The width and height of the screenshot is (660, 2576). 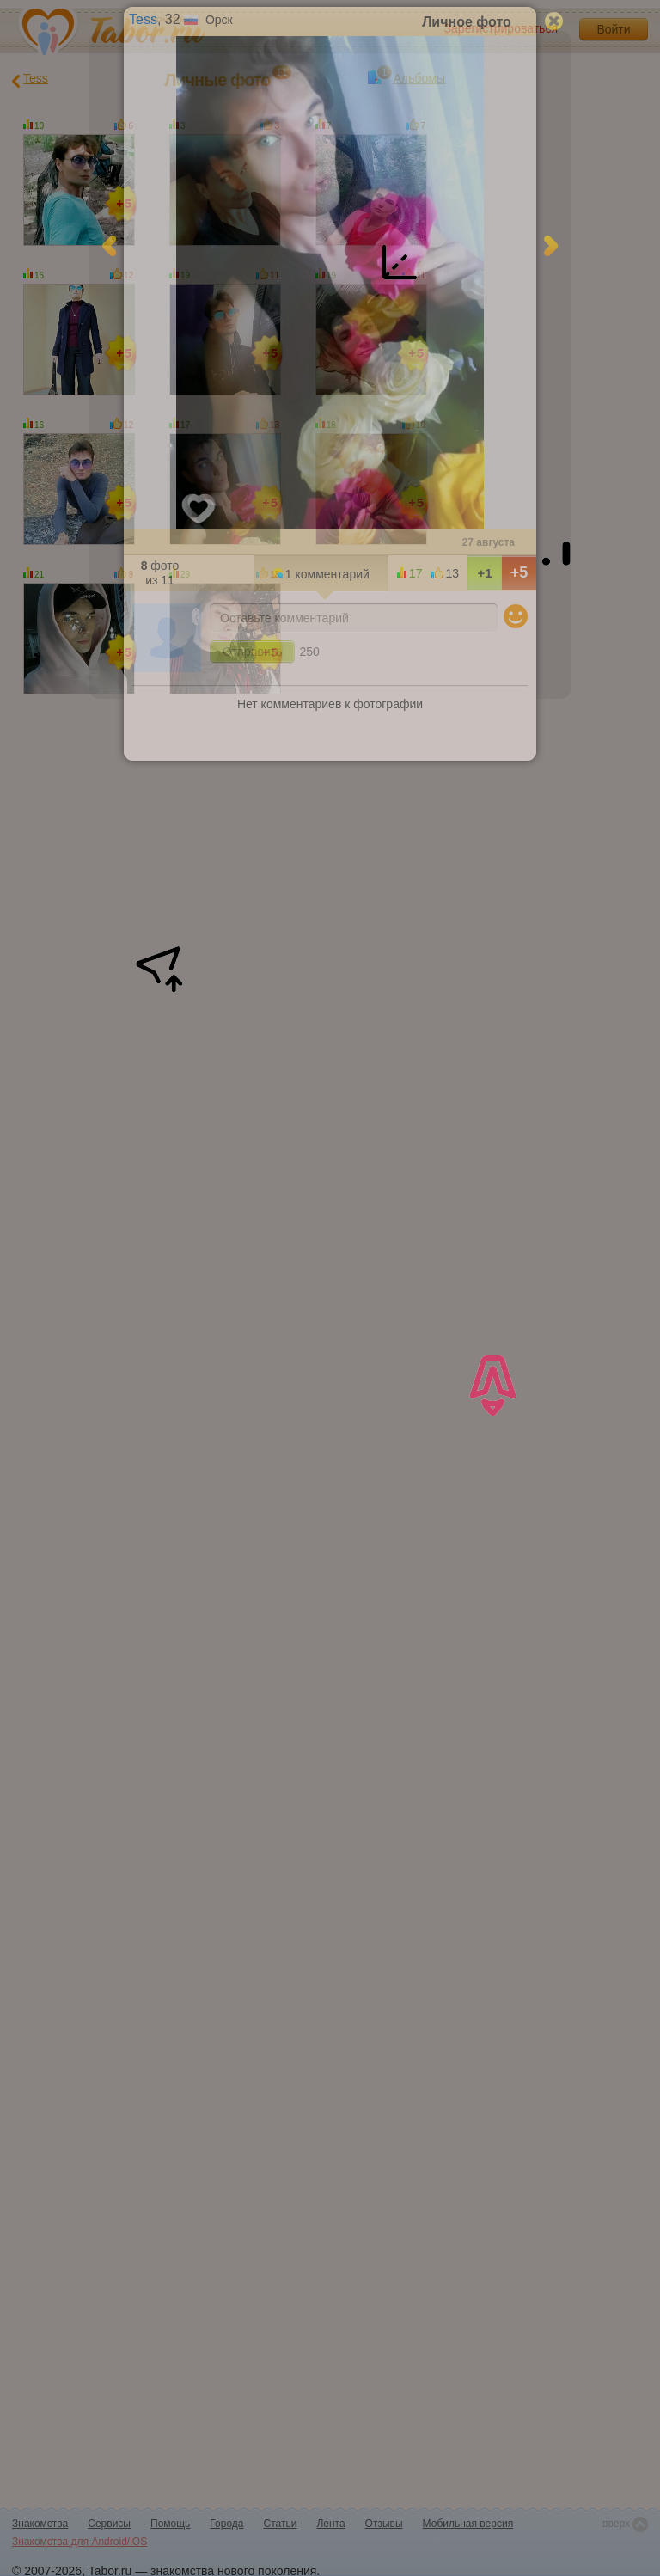 I want to click on upload or share your current location, so click(x=158, y=968).